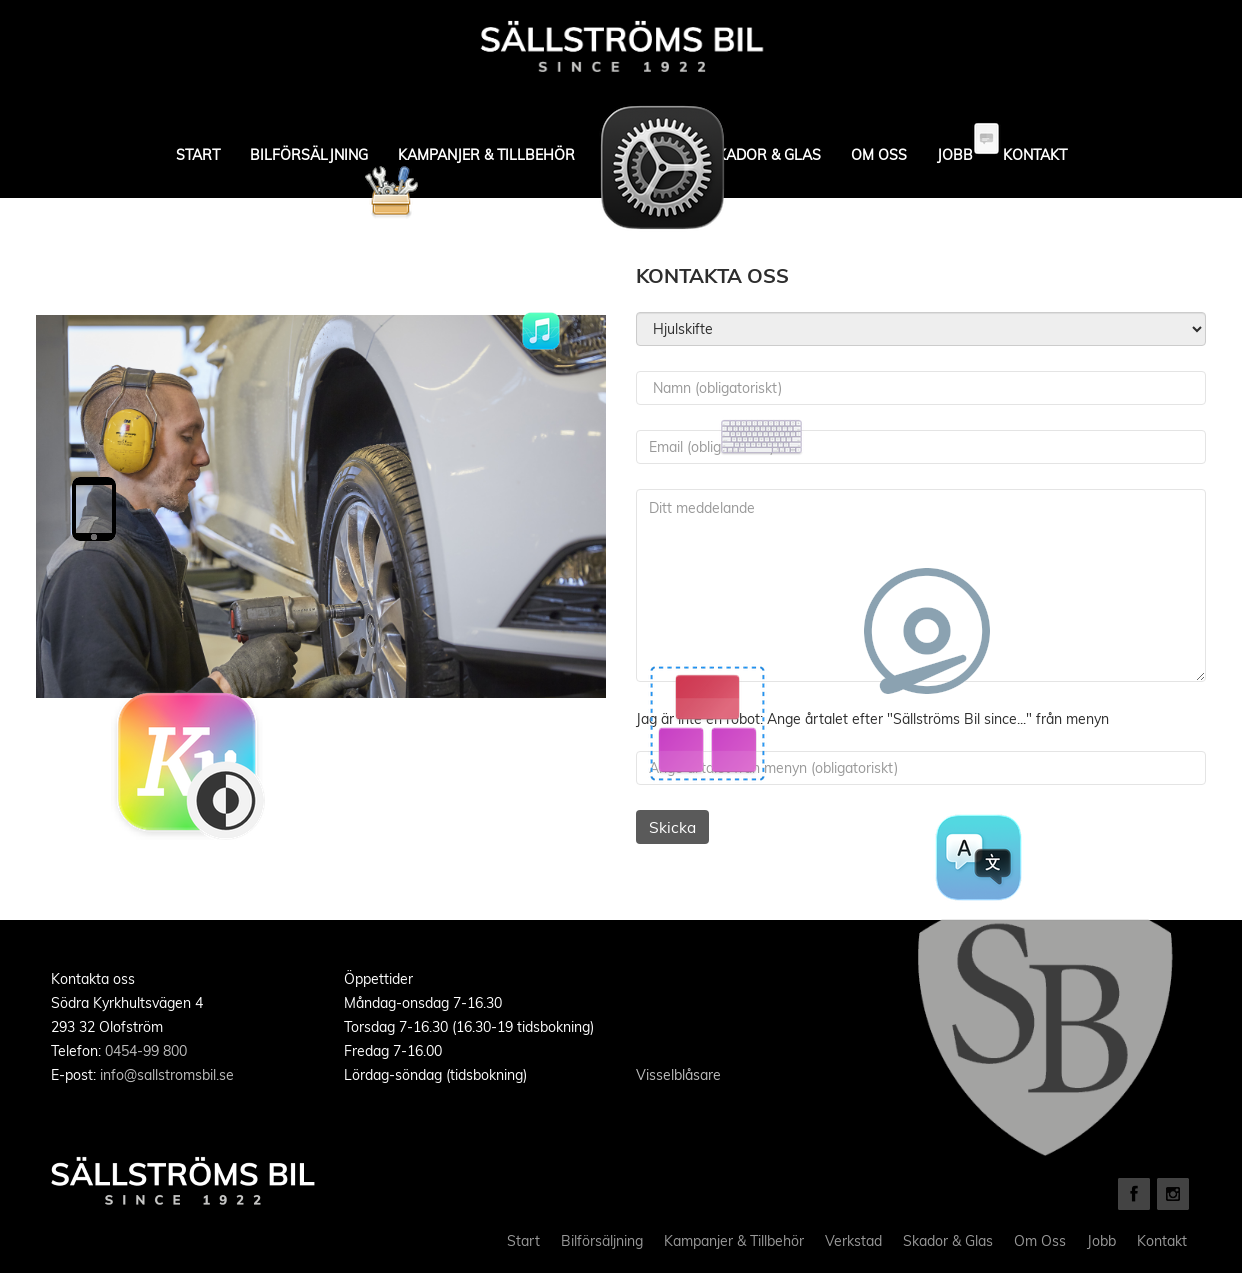  I want to click on connect a bluetooth keyboard, so click(761, 436).